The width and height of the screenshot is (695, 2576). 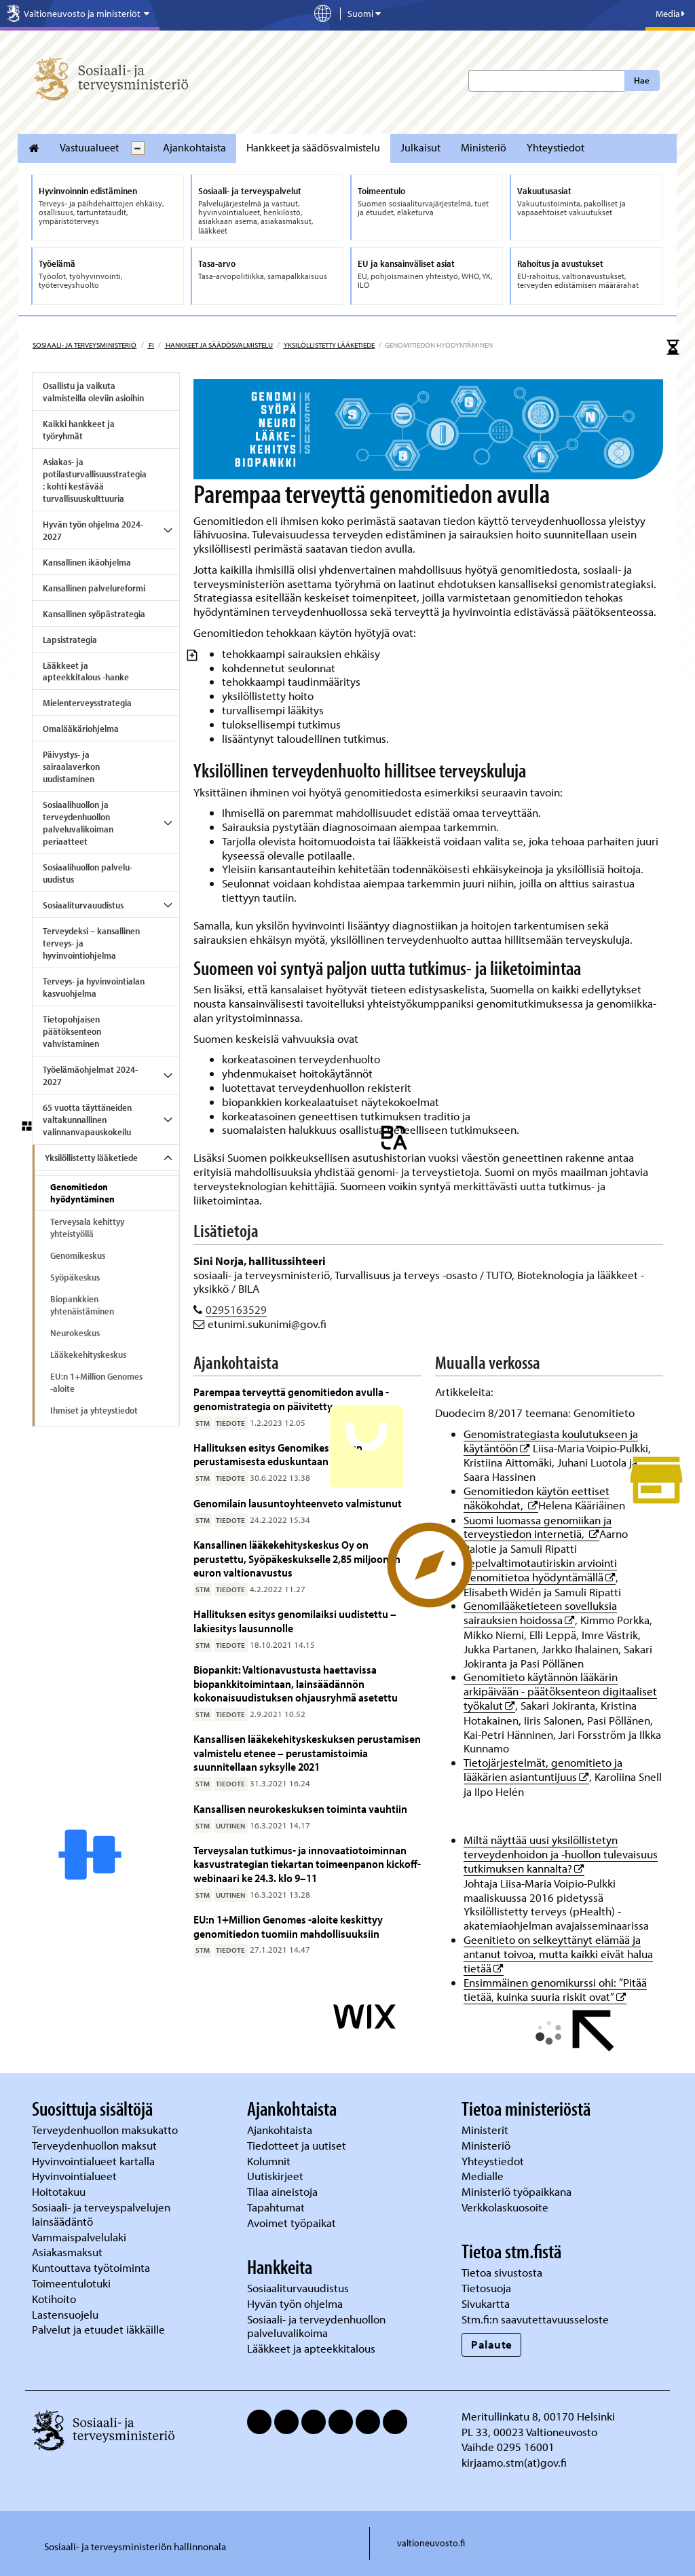 What do you see at coordinates (364, 2017) in the screenshot?
I see `wix website builder logo` at bounding box center [364, 2017].